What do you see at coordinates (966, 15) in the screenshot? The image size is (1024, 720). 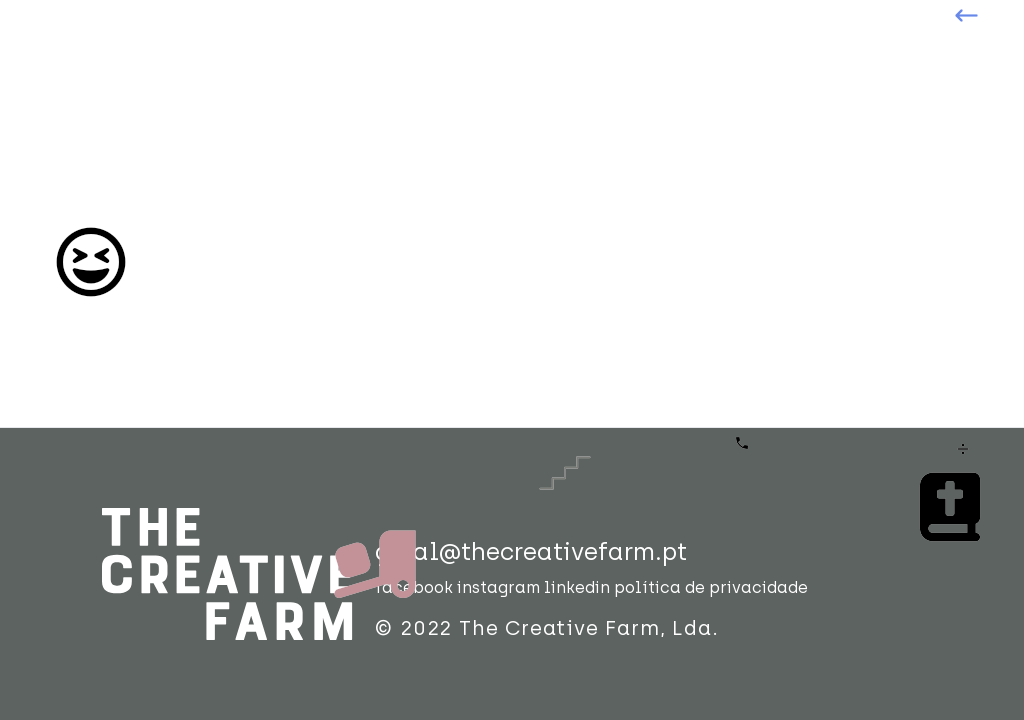 I see `go back to the previous page` at bounding box center [966, 15].